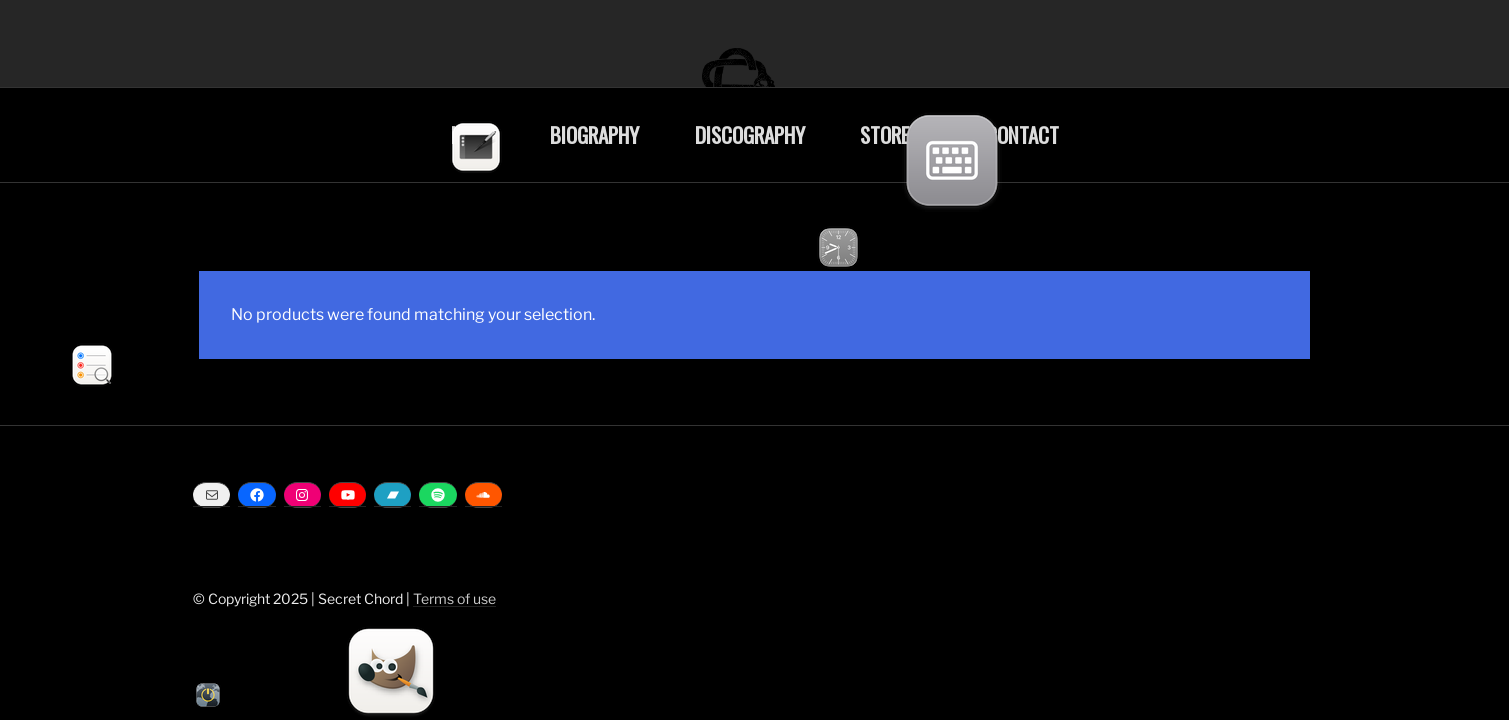  What do you see at coordinates (838, 247) in the screenshot?
I see `open the clock app` at bounding box center [838, 247].